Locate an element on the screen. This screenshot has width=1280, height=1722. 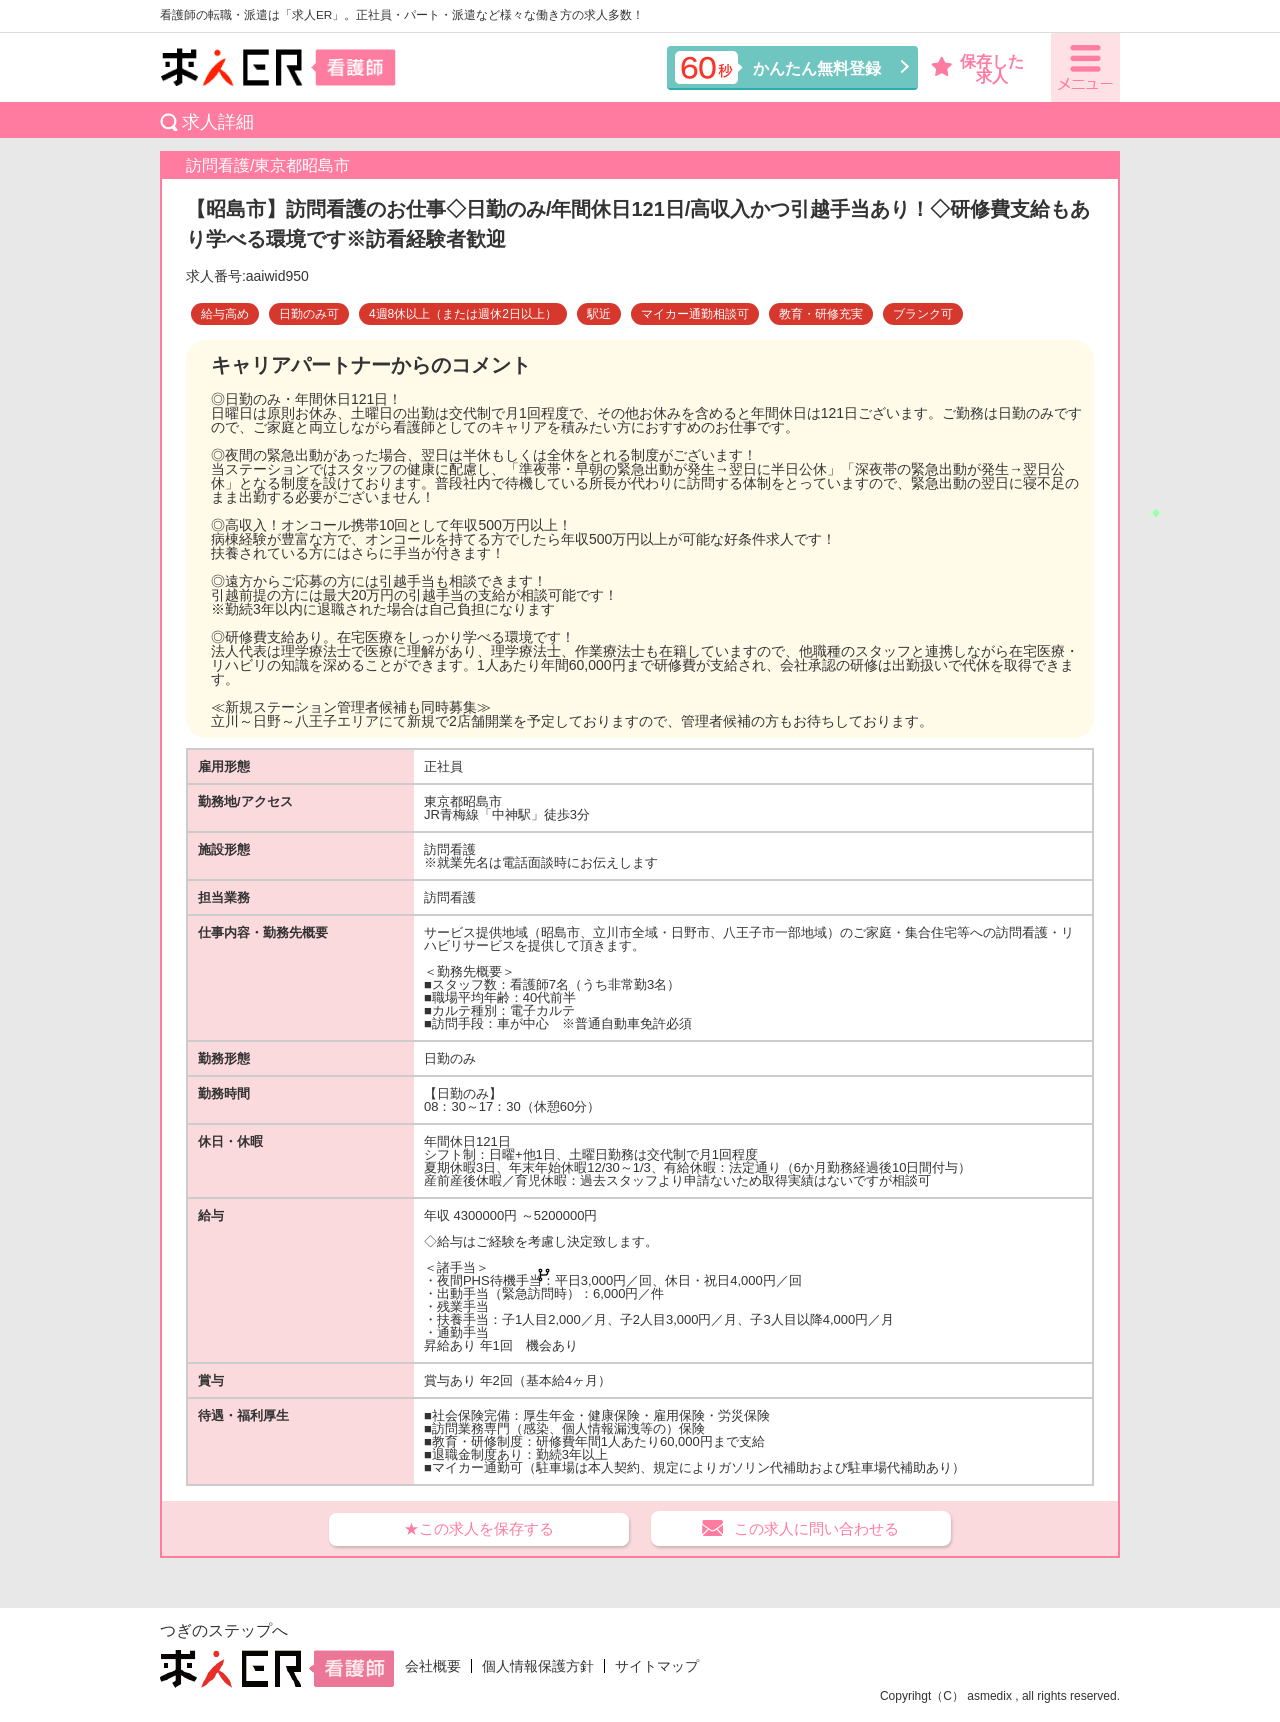
view repository branches is located at coordinates (544, 1275).